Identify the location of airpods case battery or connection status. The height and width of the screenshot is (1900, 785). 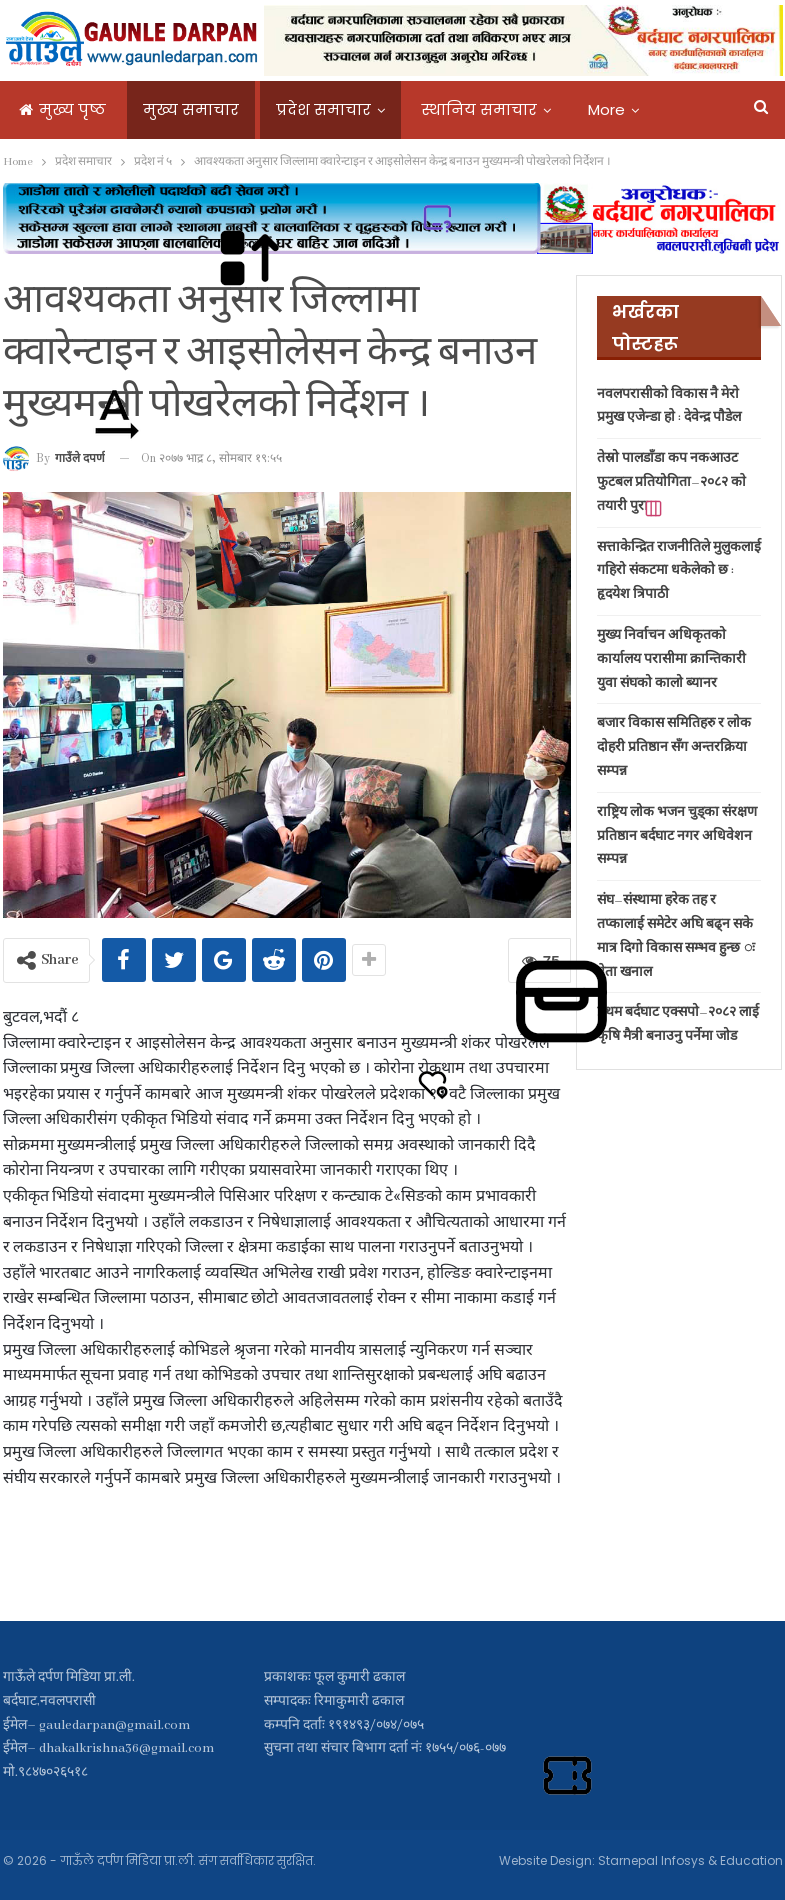
(561, 1001).